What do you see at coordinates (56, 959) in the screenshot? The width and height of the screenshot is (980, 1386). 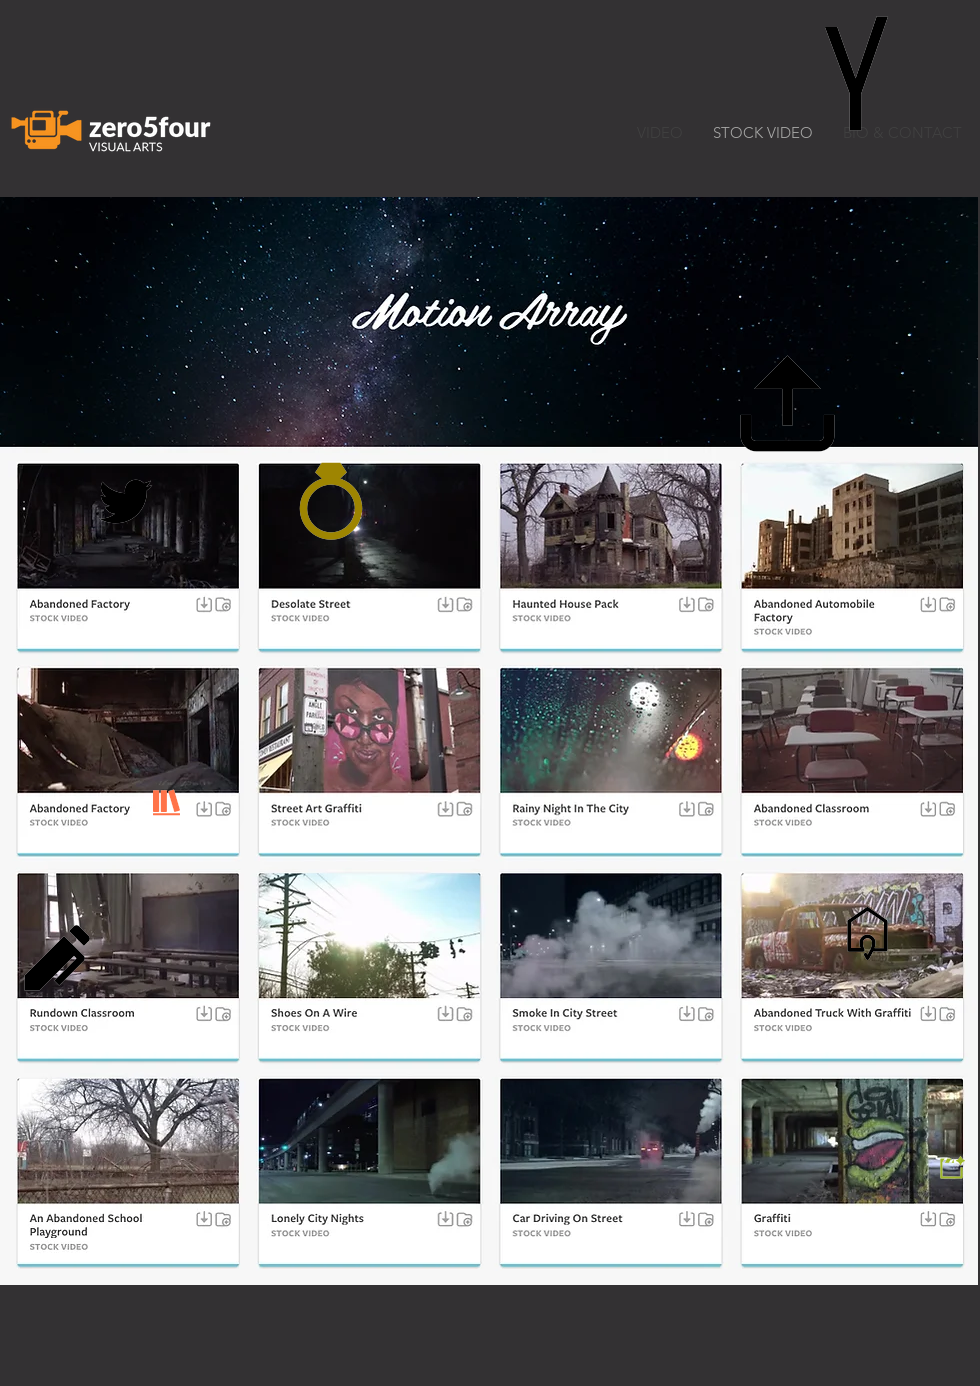 I see `edit or compose new content` at bounding box center [56, 959].